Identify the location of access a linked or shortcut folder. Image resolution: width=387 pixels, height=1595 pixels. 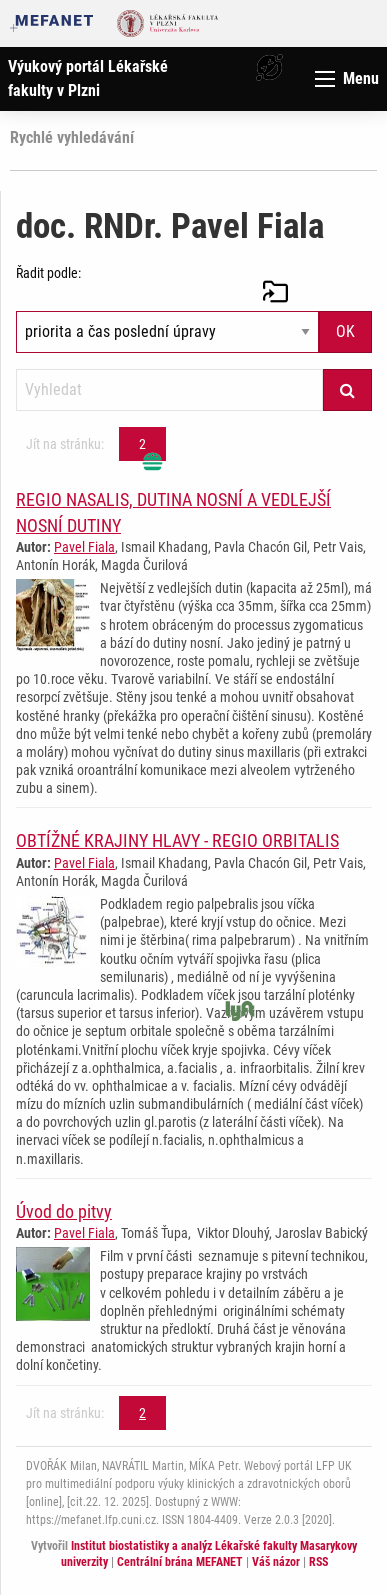
(275, 291).